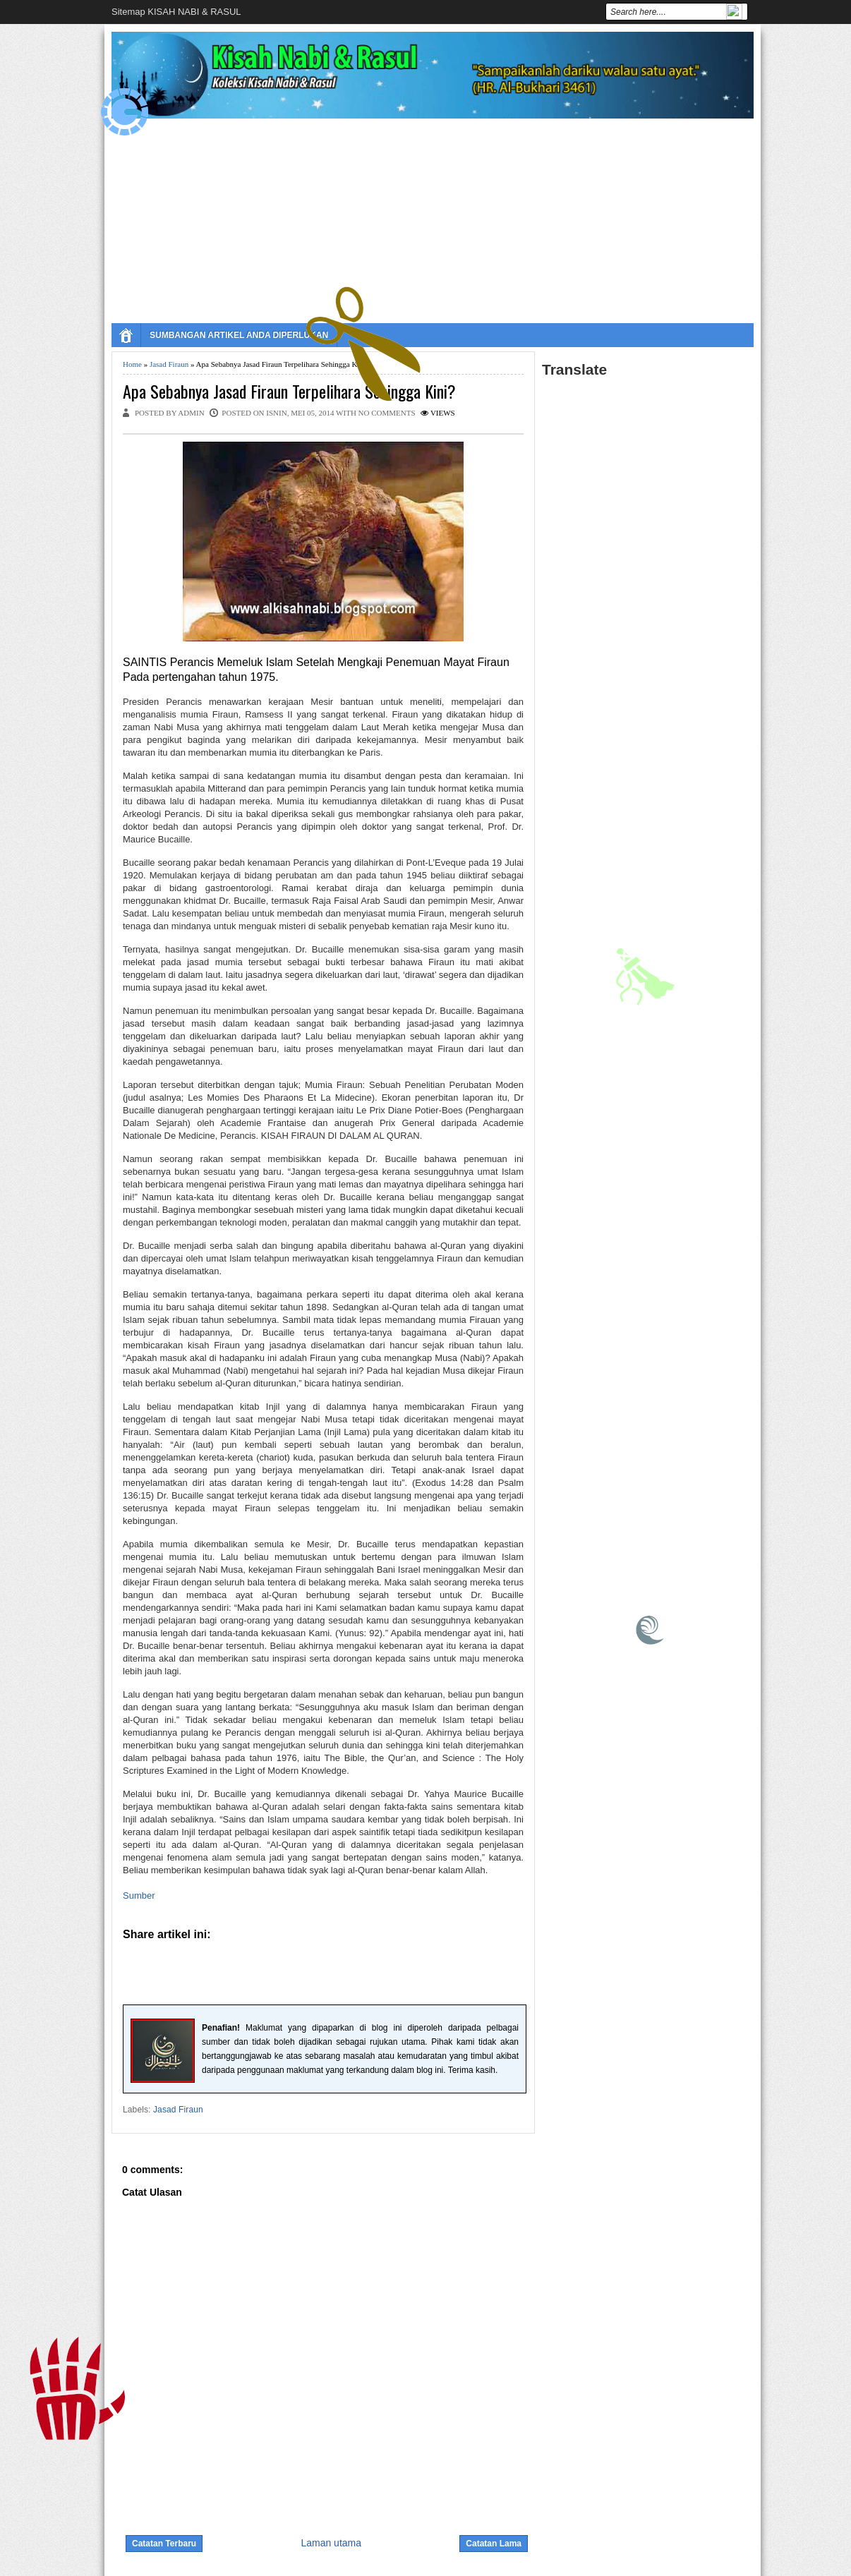  Describe the element at coordinates (645, 976) in the screenshot. I see `indicates a broken or degraded weapon in inventory` at that location.